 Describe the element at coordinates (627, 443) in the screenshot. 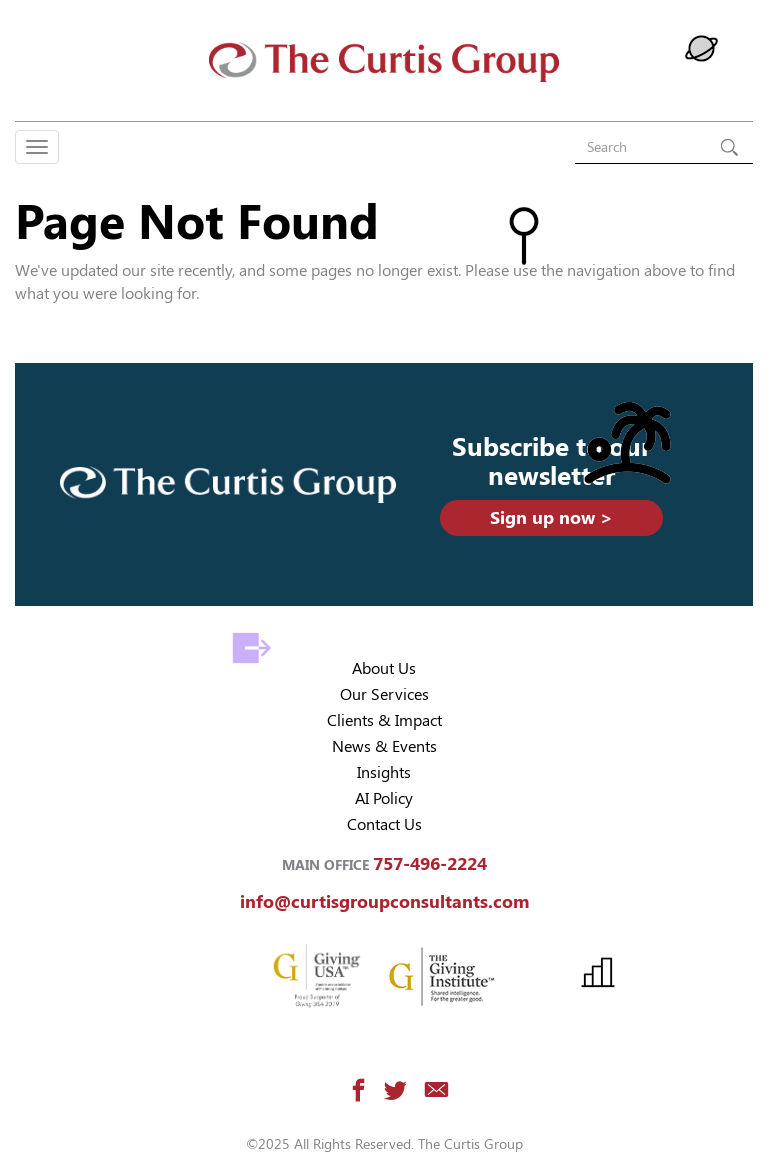

I see `indicates vacation or travel mode` at that location.